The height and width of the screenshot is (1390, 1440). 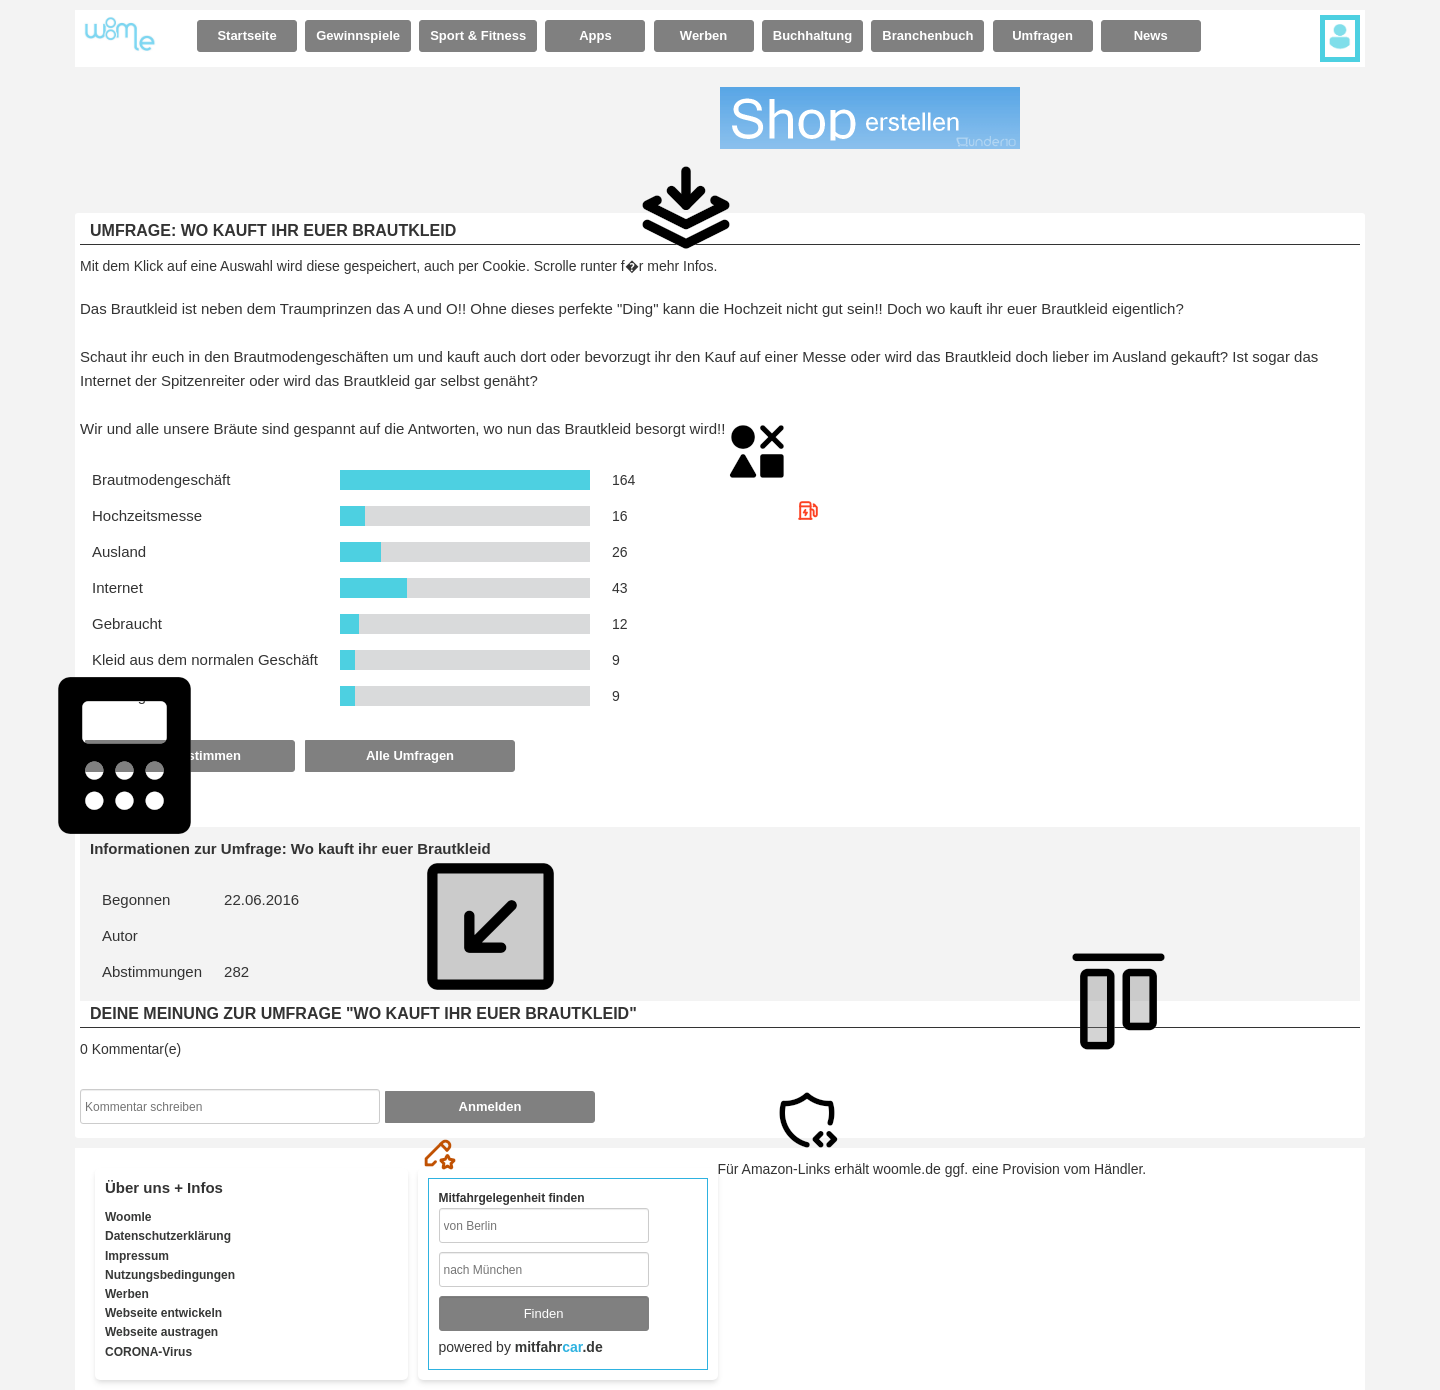 What do you see at coordinates (686, 210) in the screenshot?
I see `add item to stack` at bounding box center [686, 210].